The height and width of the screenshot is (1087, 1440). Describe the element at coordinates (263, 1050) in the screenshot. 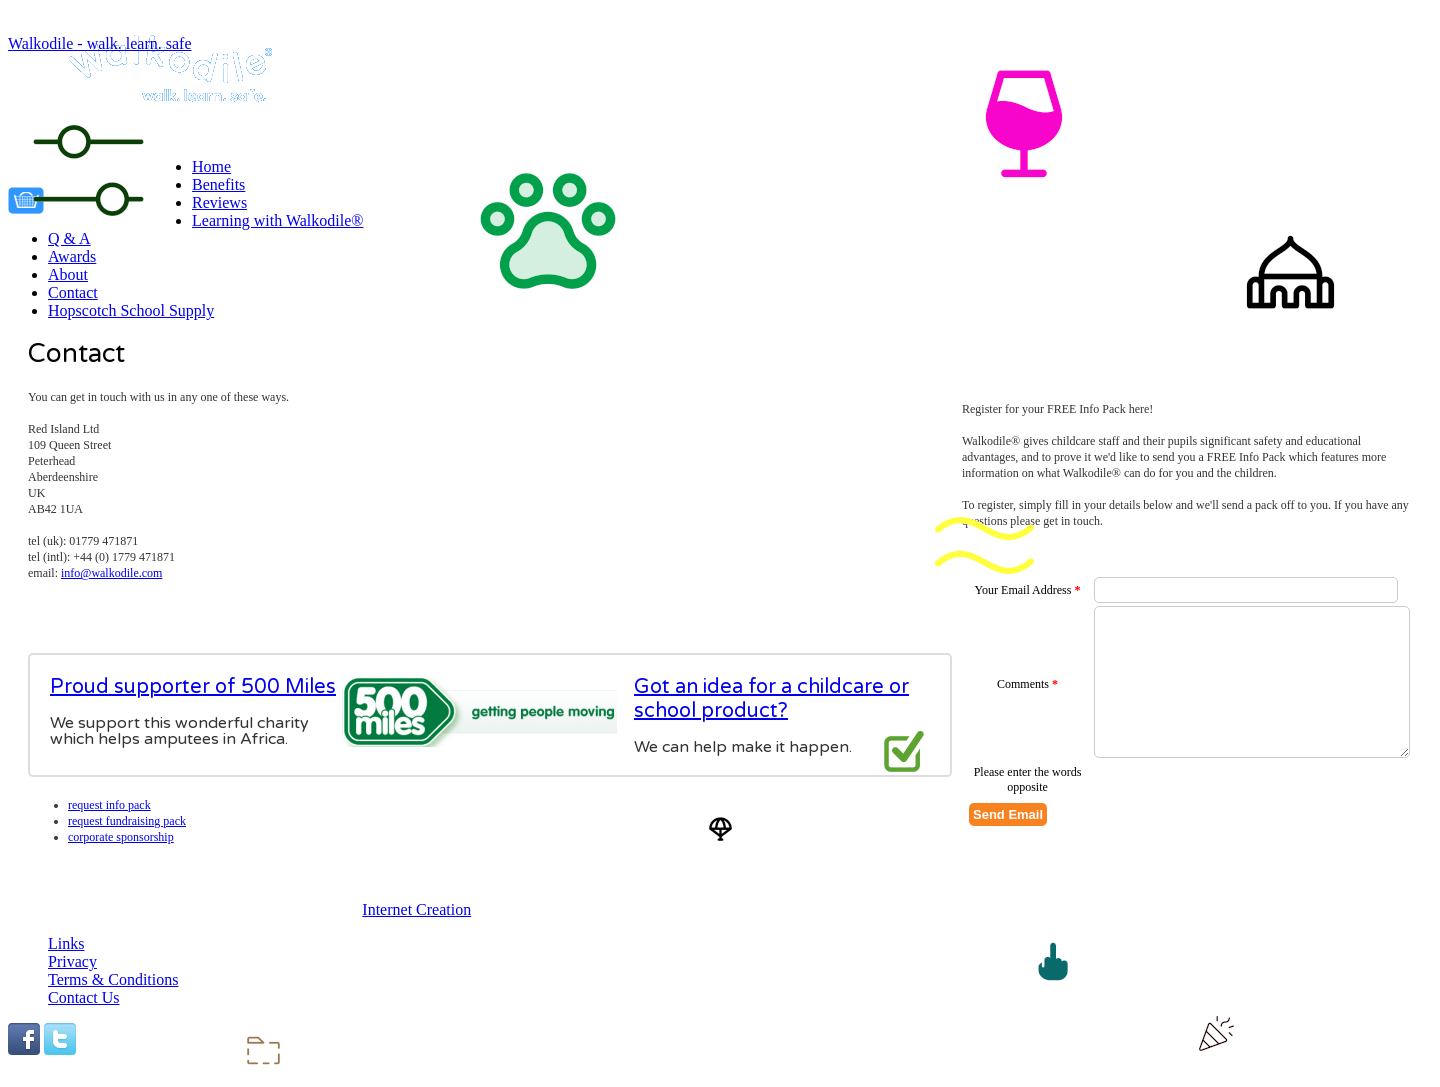

I see `create a new folder` at that location.